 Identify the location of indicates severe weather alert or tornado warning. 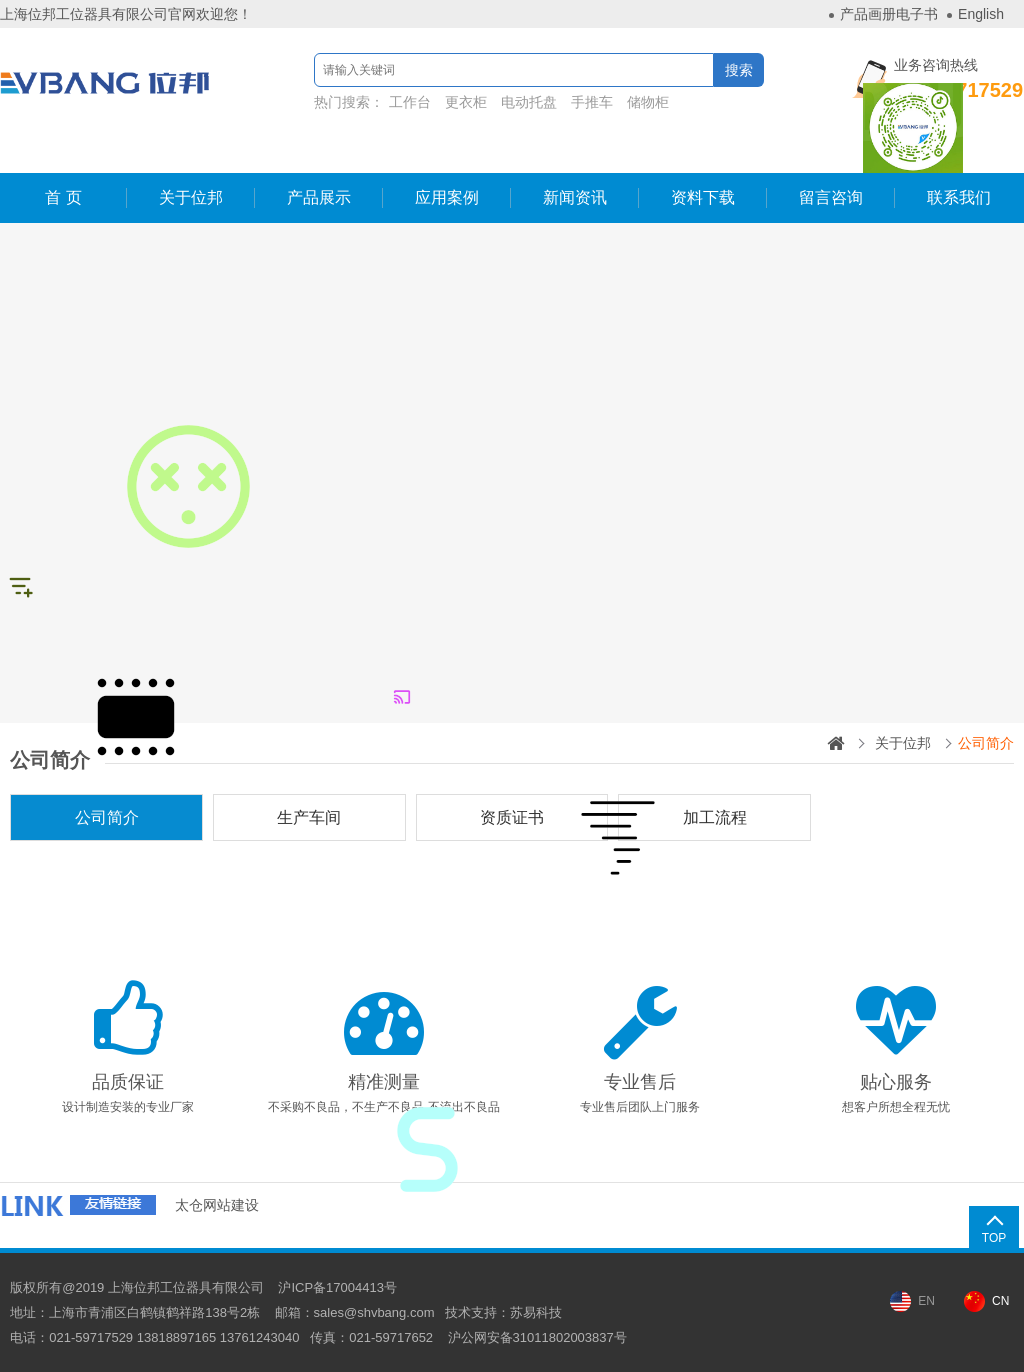
(618, 835).